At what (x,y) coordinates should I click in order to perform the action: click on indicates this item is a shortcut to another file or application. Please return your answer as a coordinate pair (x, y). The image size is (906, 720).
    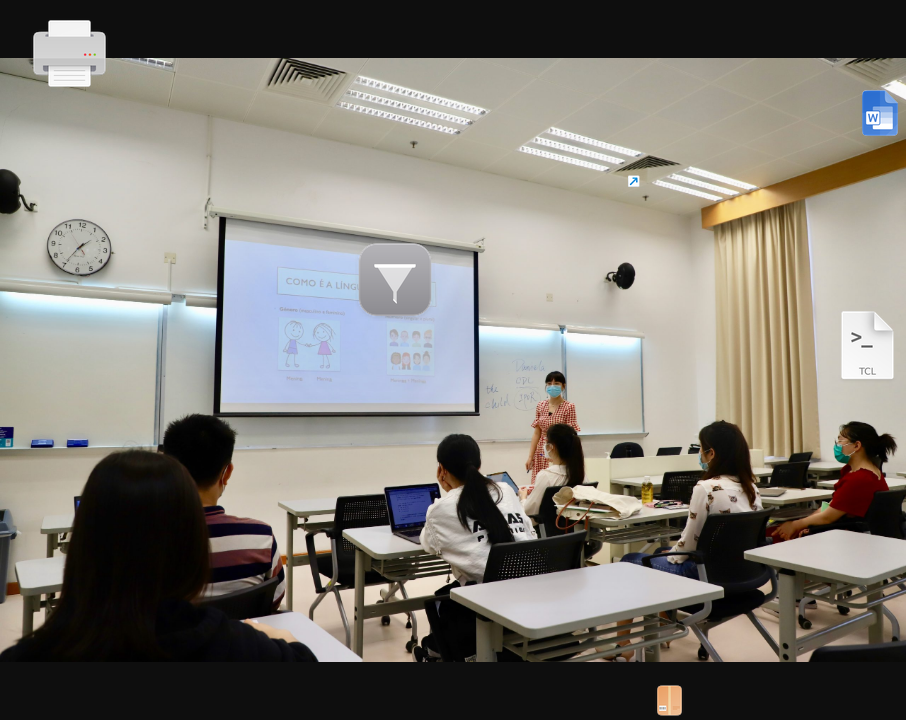
    Looking at the image, I should click on (642, 172).